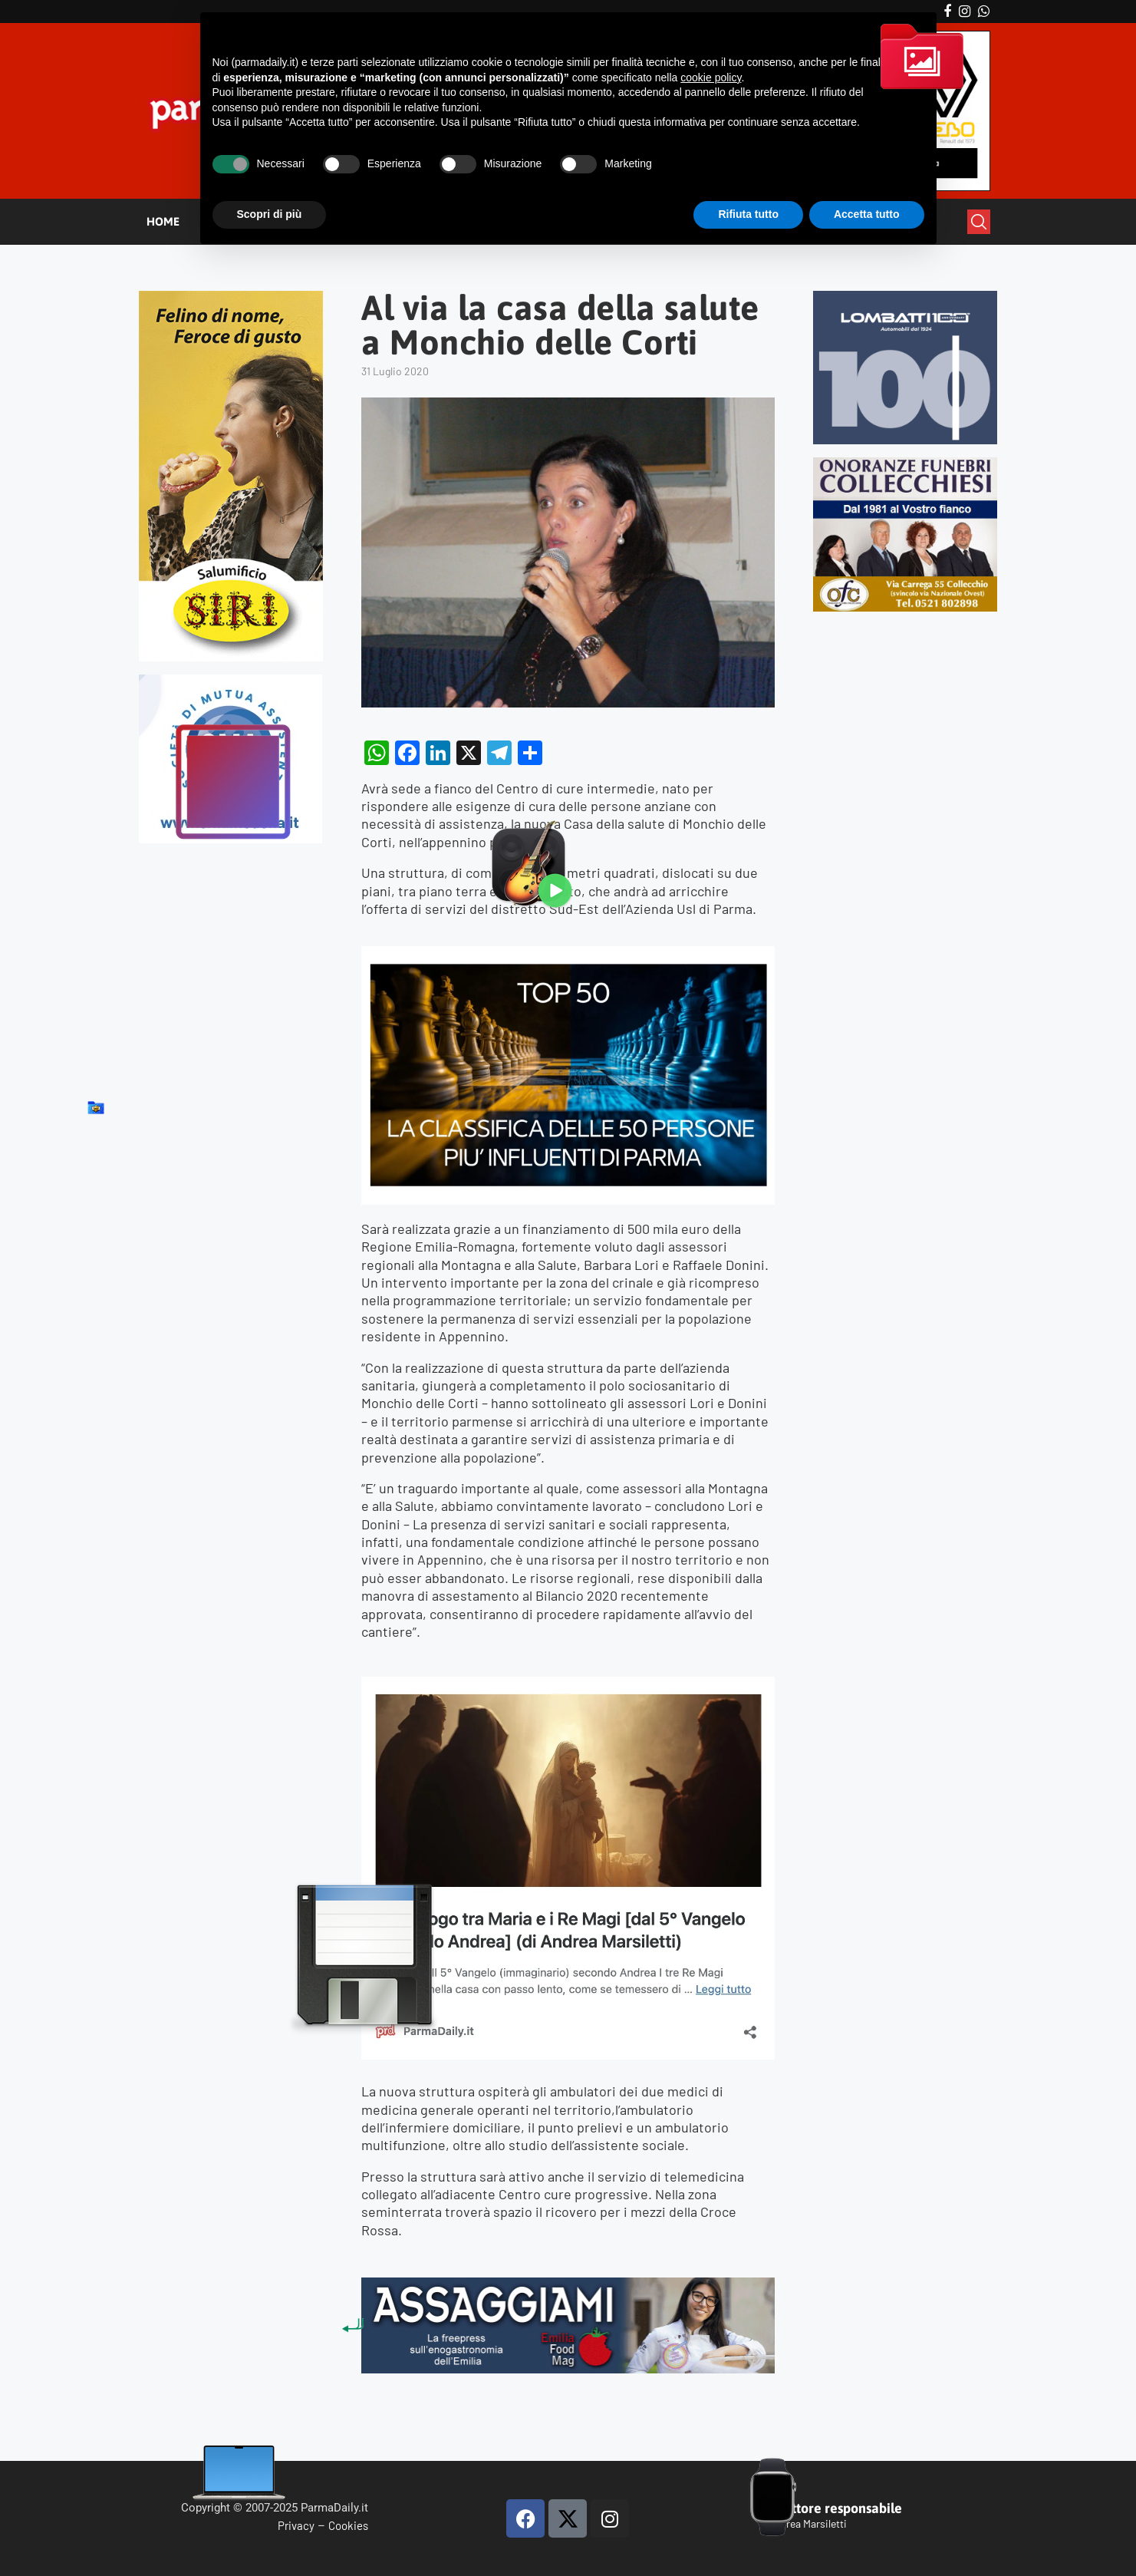 This screenshot has width=1136, height=2576. Describe the element at coordinates (96, 1108) in the screenshot. I see `open brawl stars game files folder` at that location.